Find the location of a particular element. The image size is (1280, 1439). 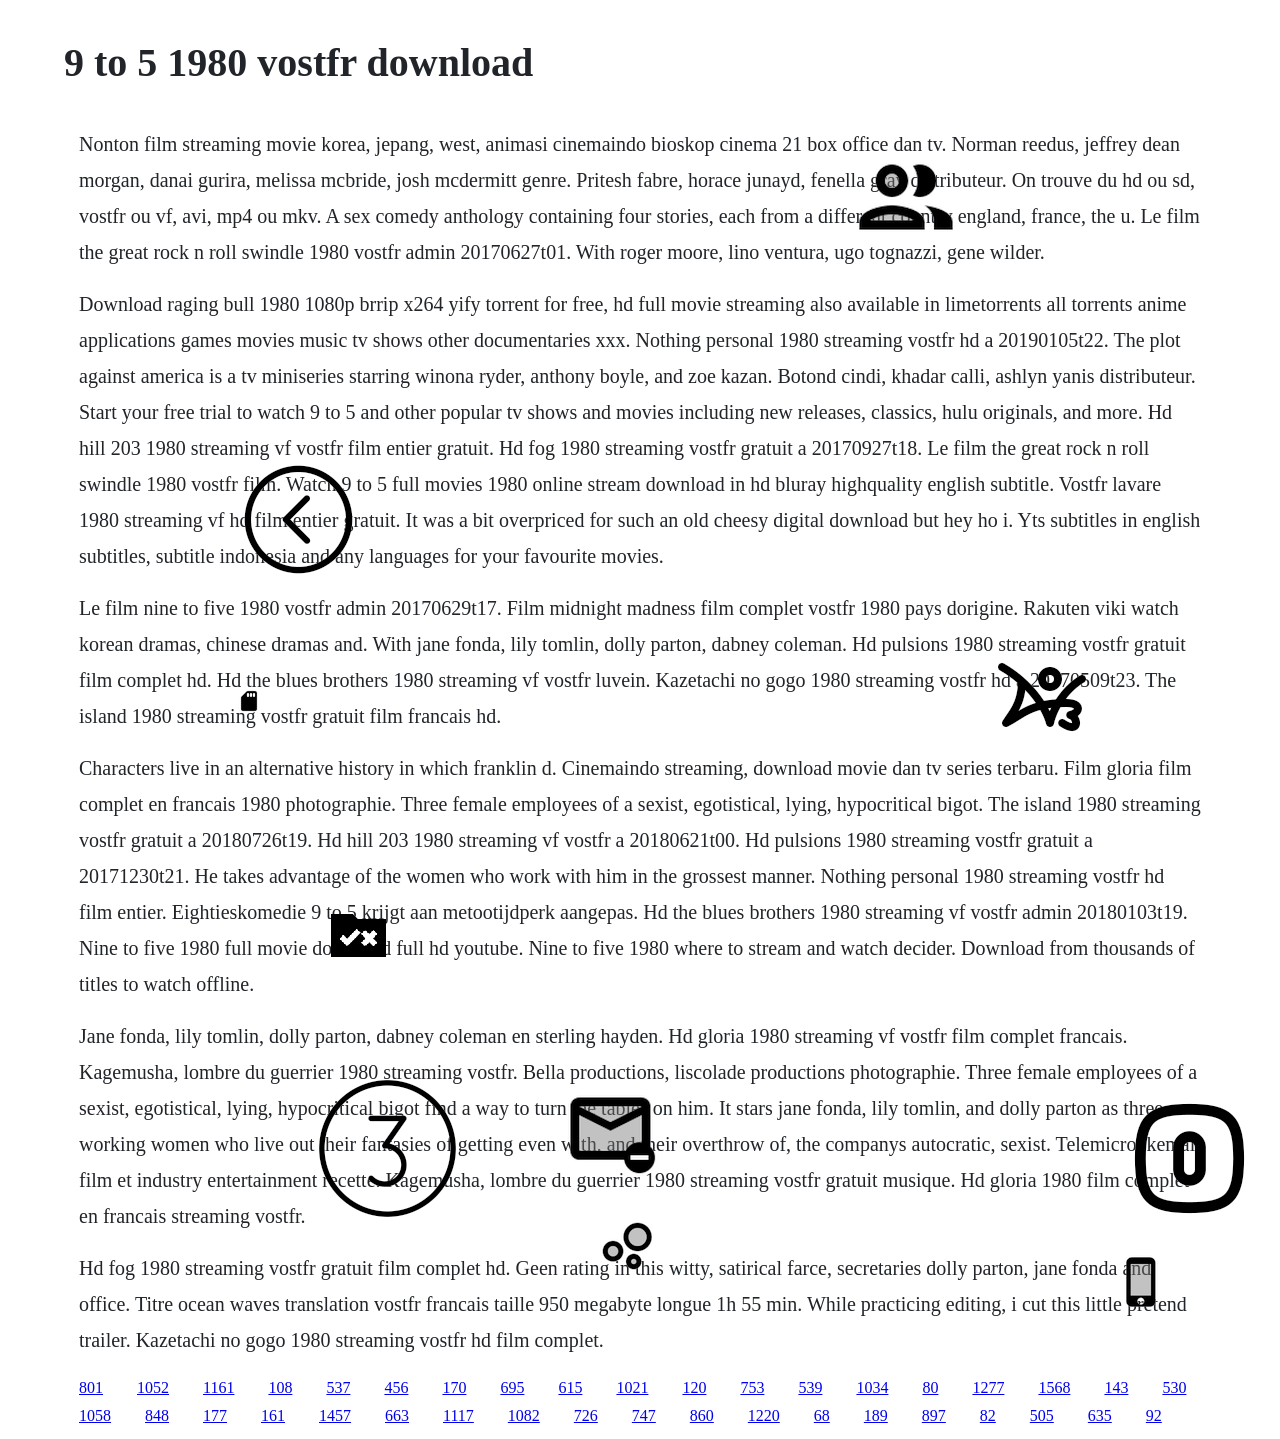

view group members is located at coordinates (906, 197).